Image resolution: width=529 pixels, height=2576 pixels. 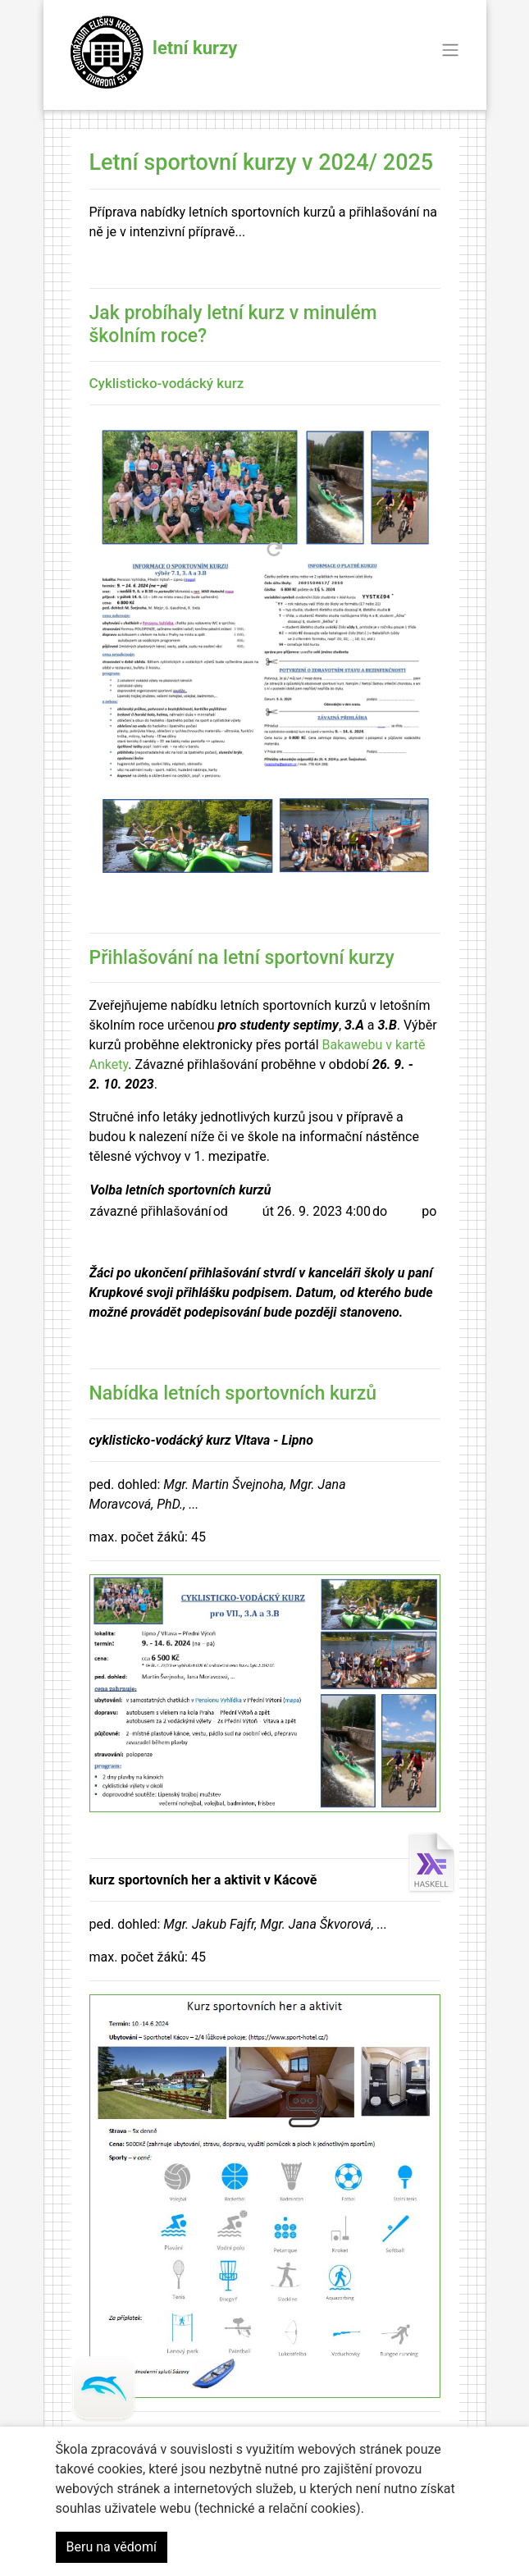 I want to click on generate a one-time password code, so click(x=305, y=2110).